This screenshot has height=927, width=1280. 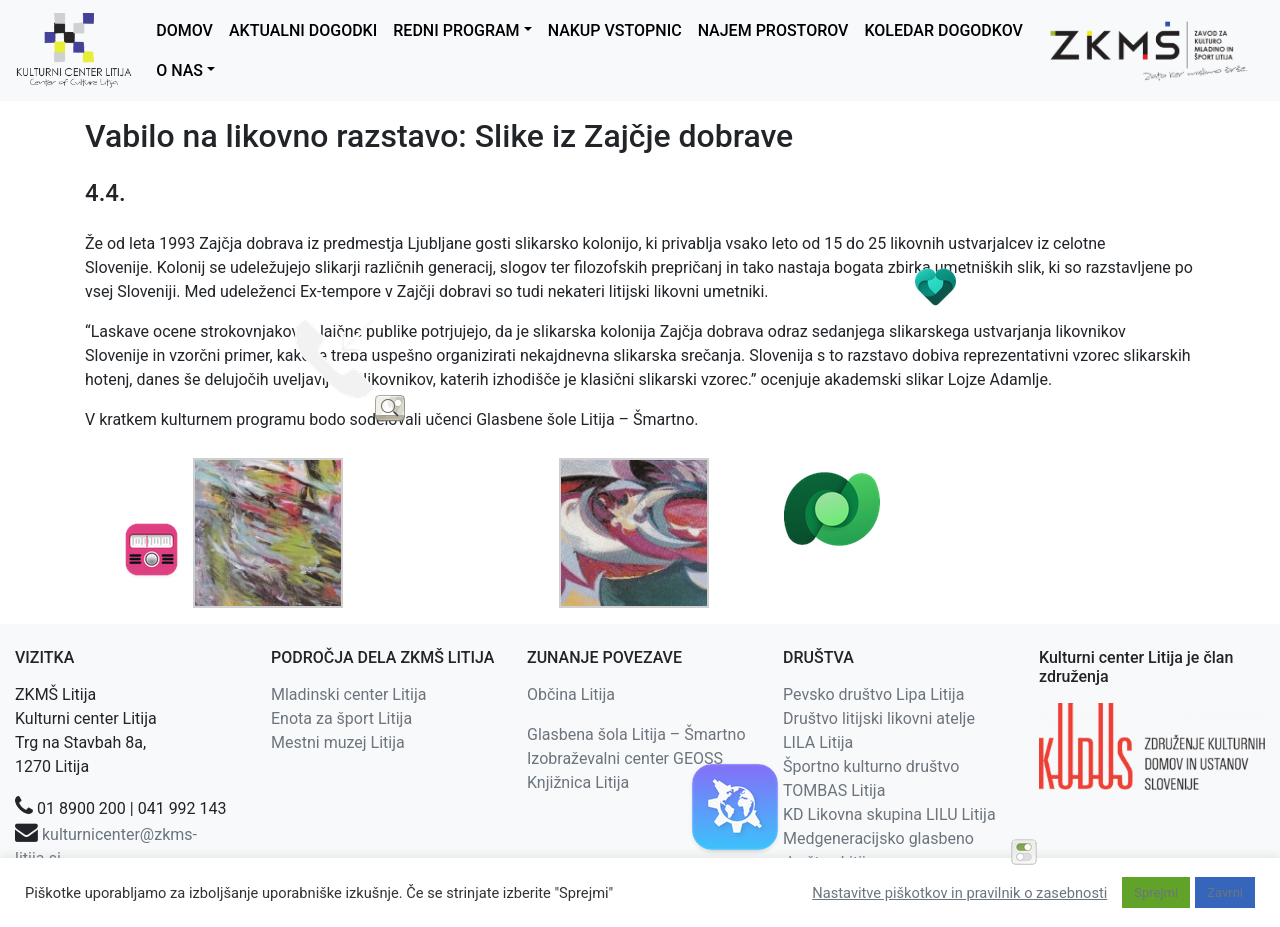 What do you see at coordinates (151, 549) in the screenshot?
I see `open tuner radio streaming app` at bounding box center [151, 549].